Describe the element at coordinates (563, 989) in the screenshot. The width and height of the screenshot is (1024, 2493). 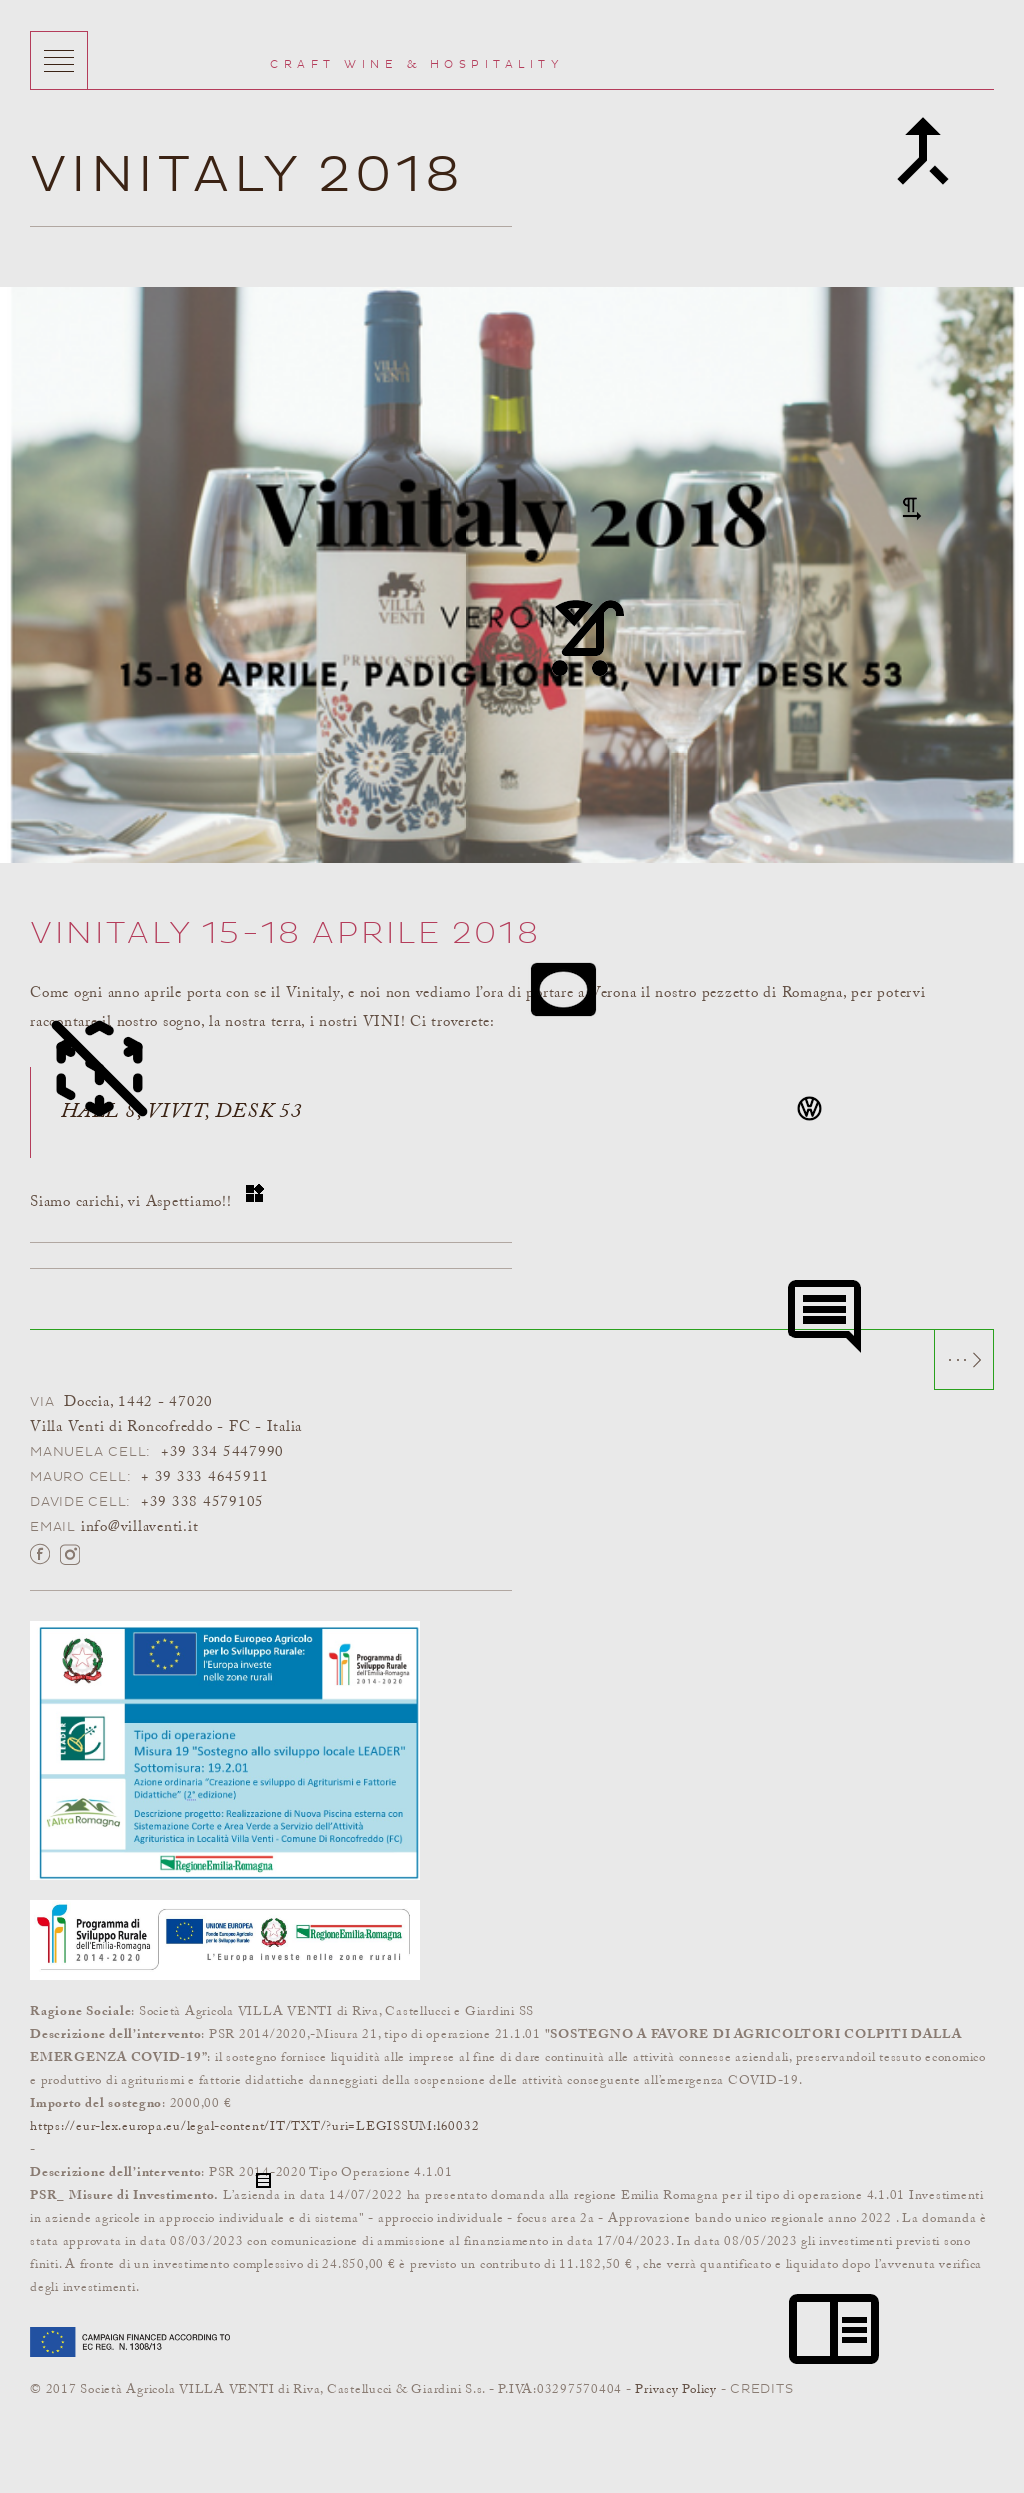
I see `apply vignette effect to photo` at that location.